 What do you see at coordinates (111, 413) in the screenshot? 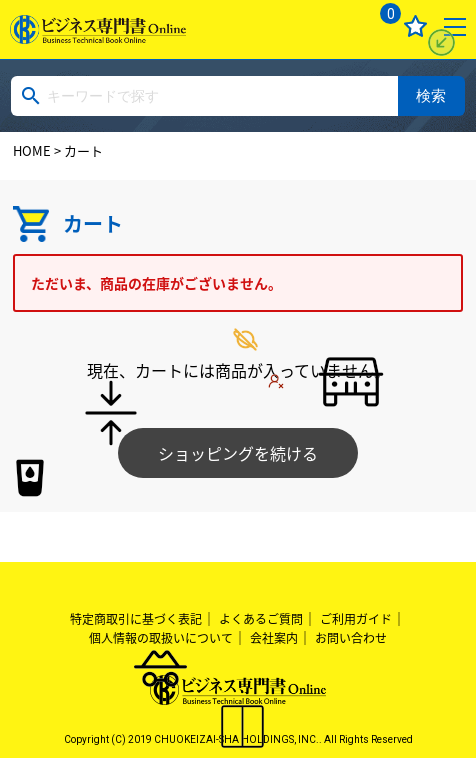
I see `collapse content vertically` at bounding box center [111, 413].